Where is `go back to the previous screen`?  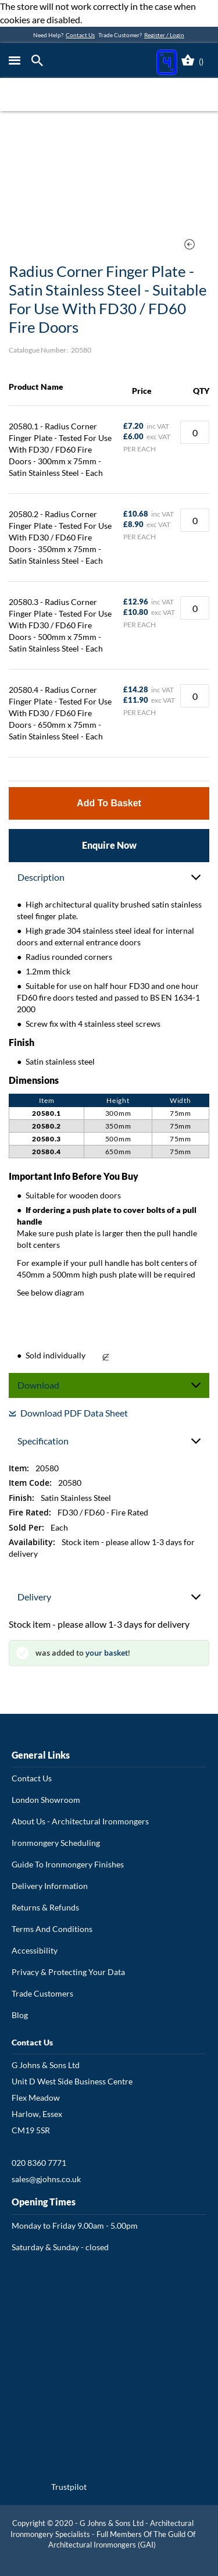 go back to the previous screen is located at coordinates (190, 244).